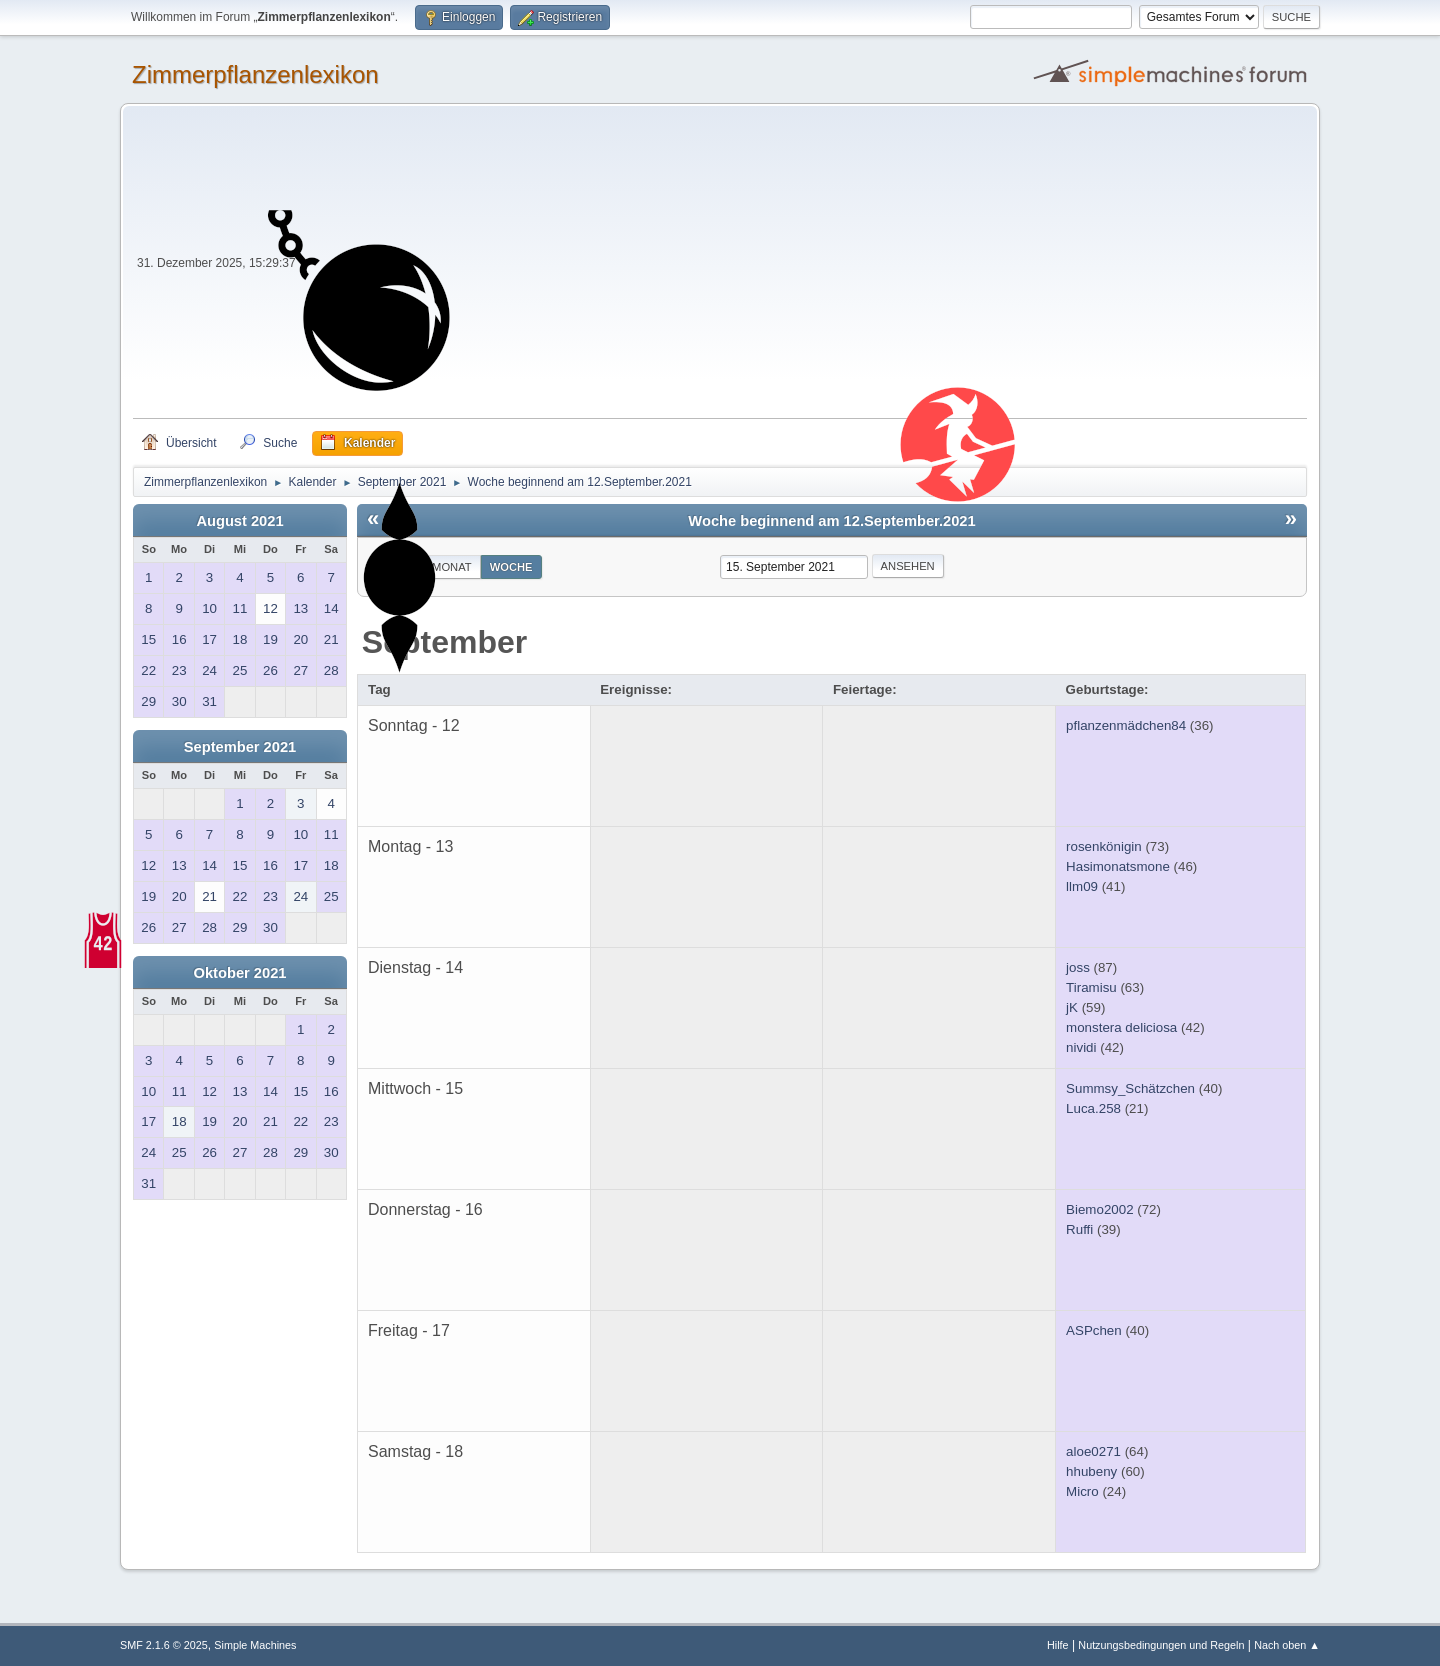 This screenshot has height=1666, width=1440. I want to click on indicates player has reached level two, so click(399, 577).